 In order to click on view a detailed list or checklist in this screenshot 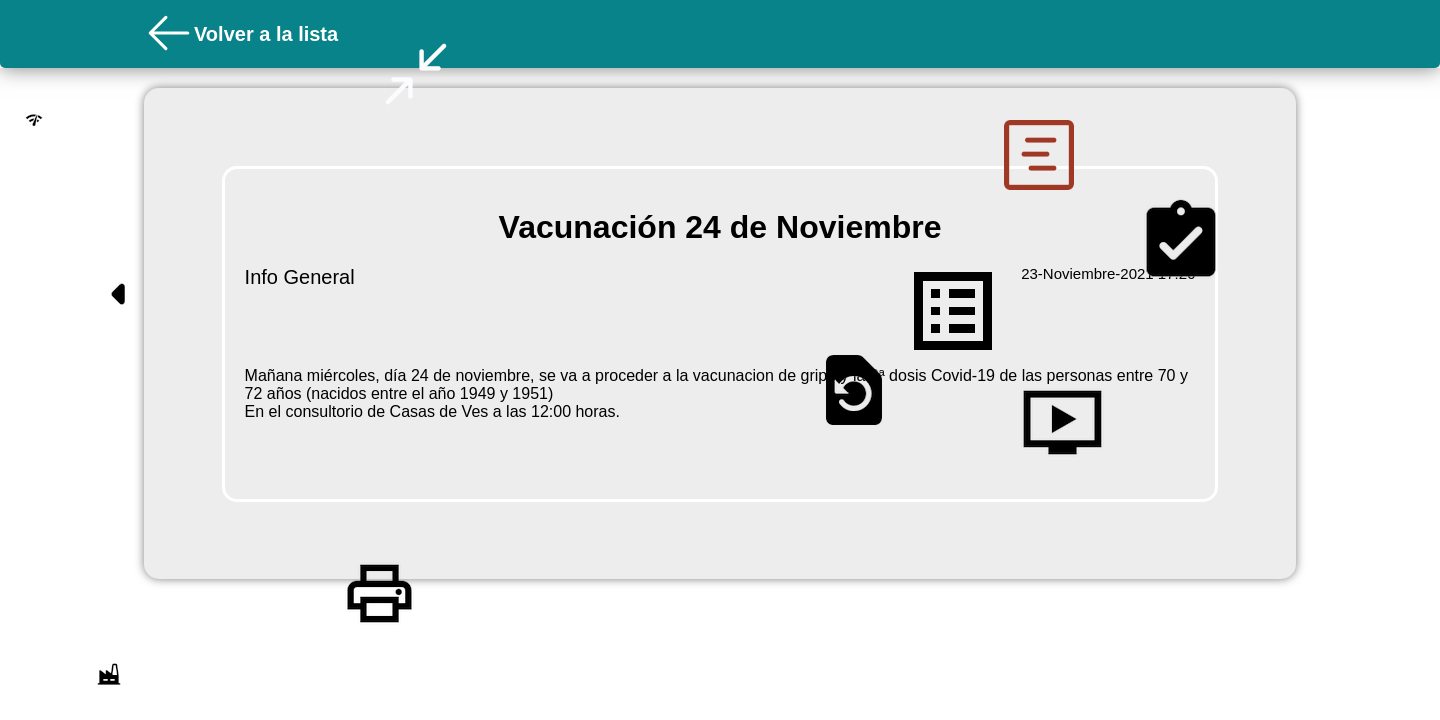, I will do `click(953, 311)`.